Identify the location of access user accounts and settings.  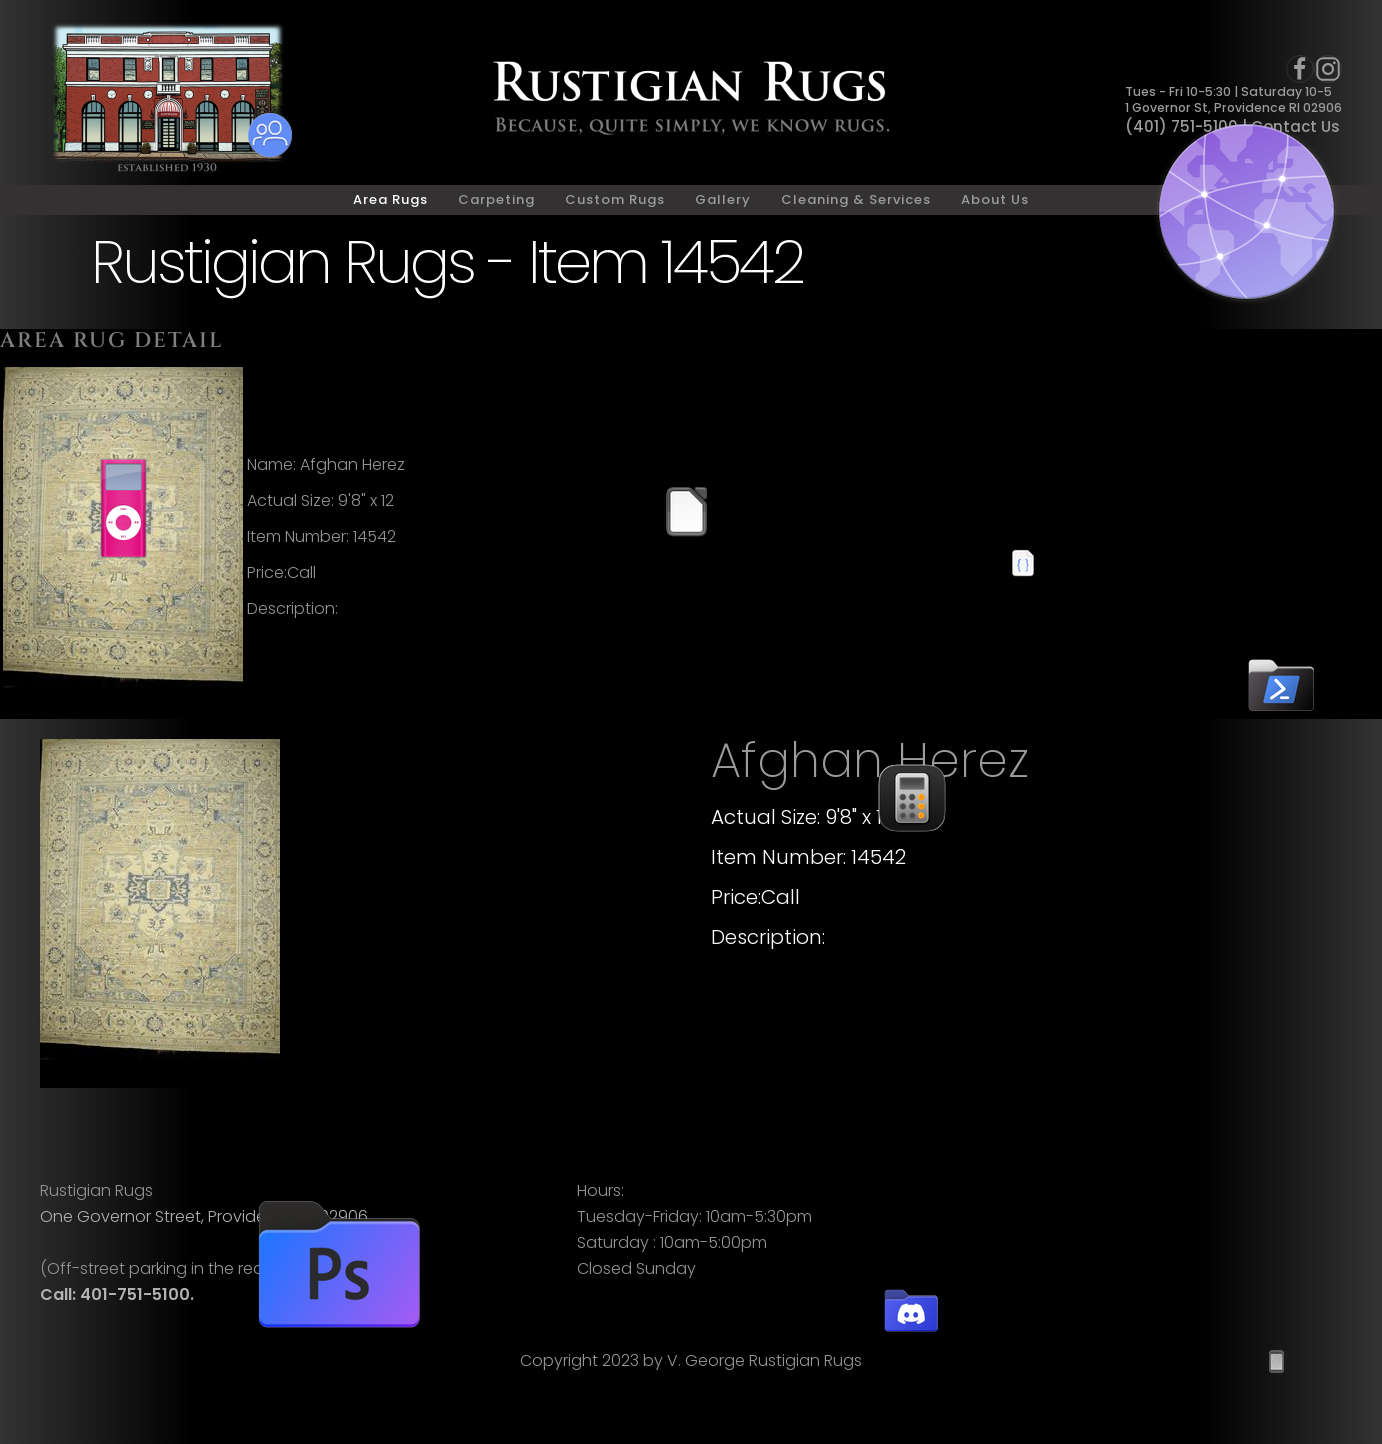
(270, 135).